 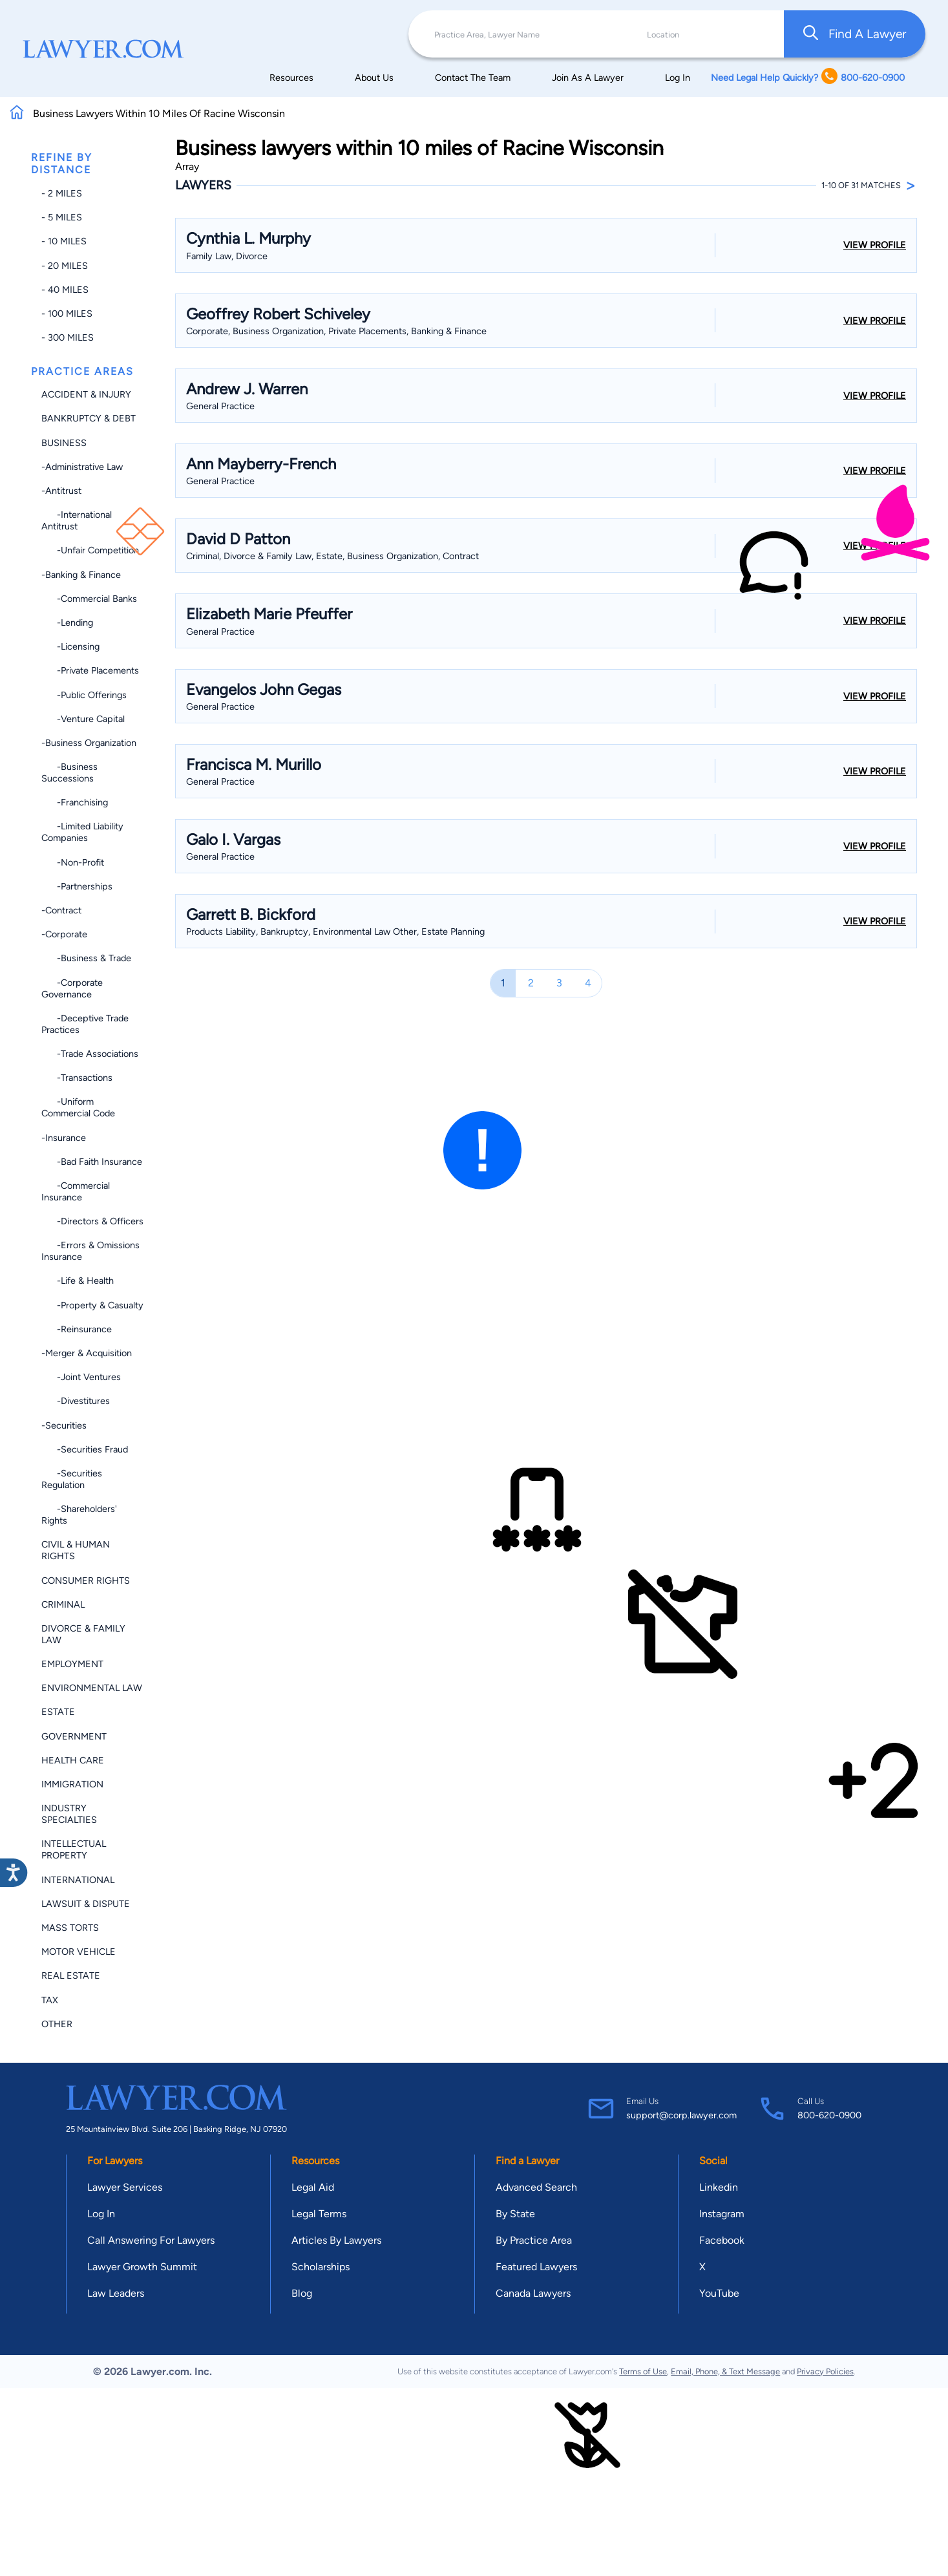 What do you see at coordinates (682, 1624) in the screenshot?
I see `clothing item unavailable or out of stock` at bounding box center [682, 1624].